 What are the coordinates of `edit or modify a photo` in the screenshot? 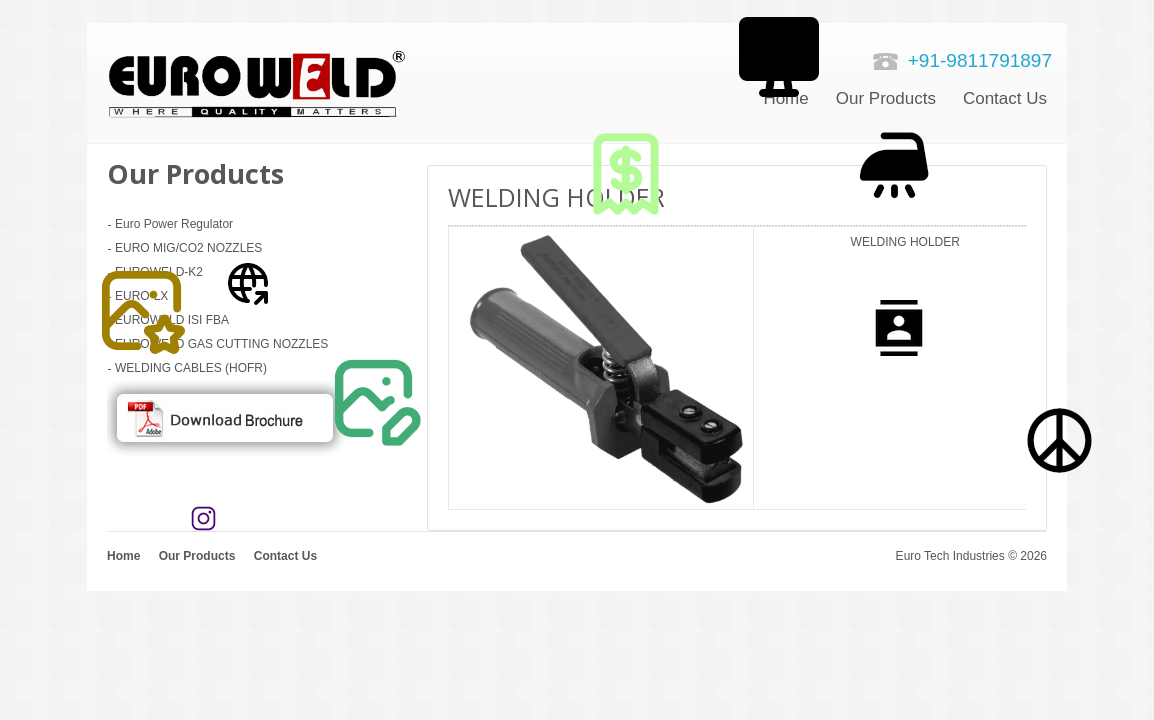 It's located at (373, 398).